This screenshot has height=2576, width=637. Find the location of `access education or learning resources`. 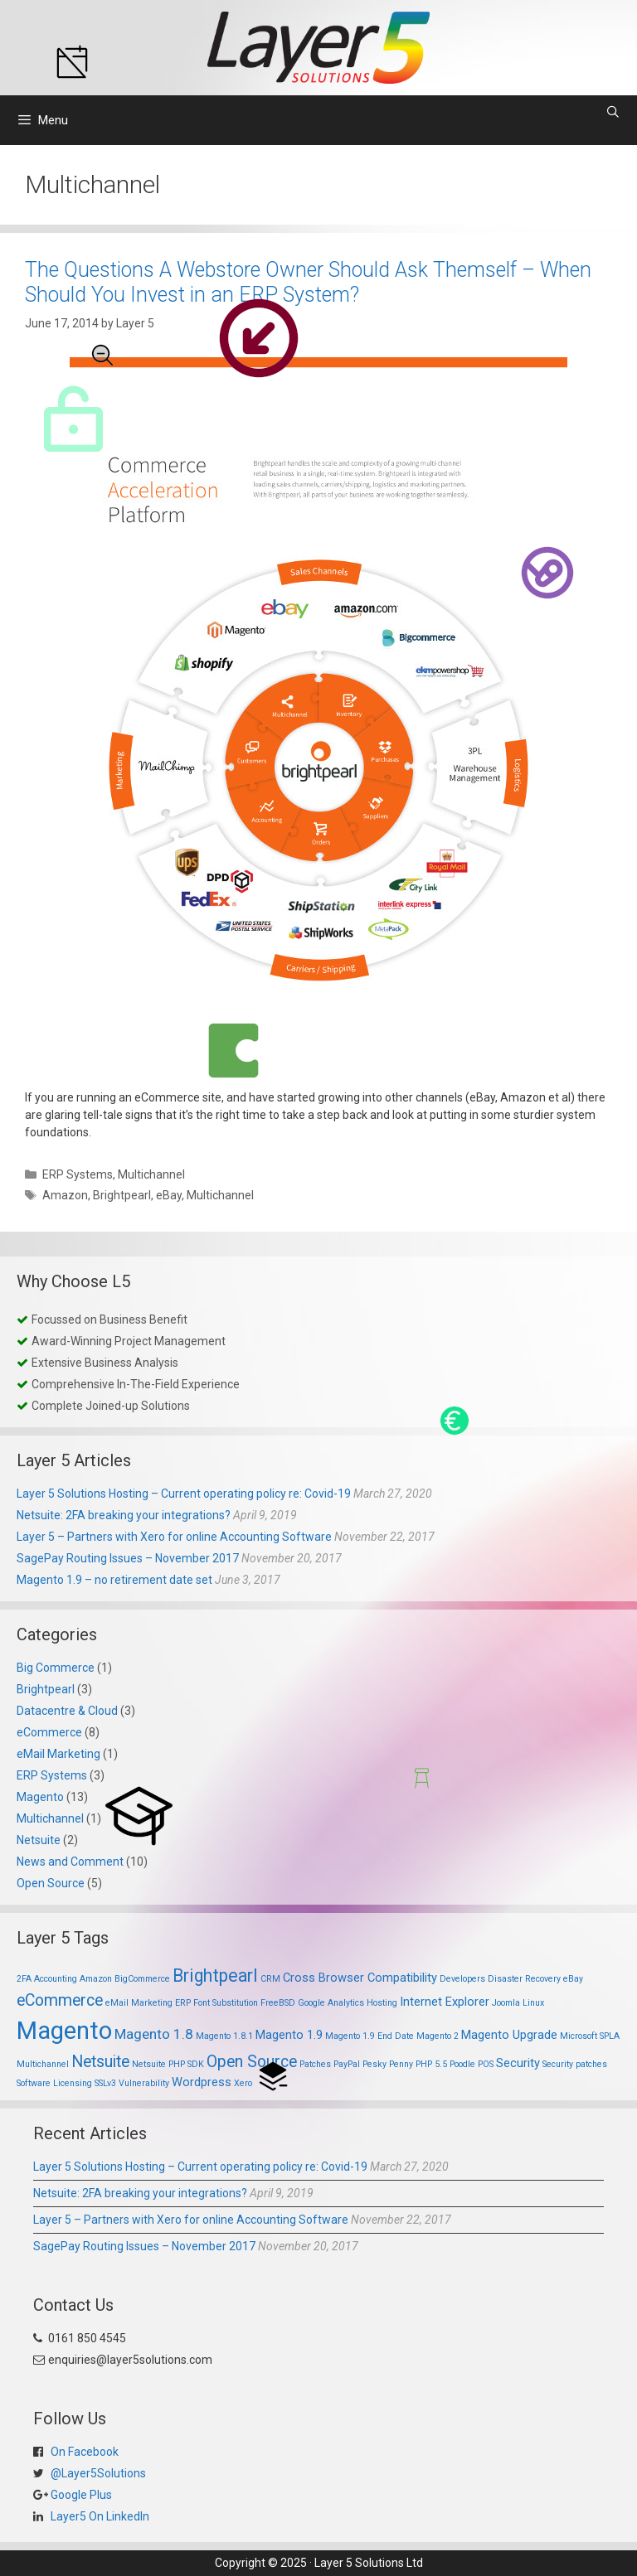

access education or learning resources is located at coordinates (139, 1813).